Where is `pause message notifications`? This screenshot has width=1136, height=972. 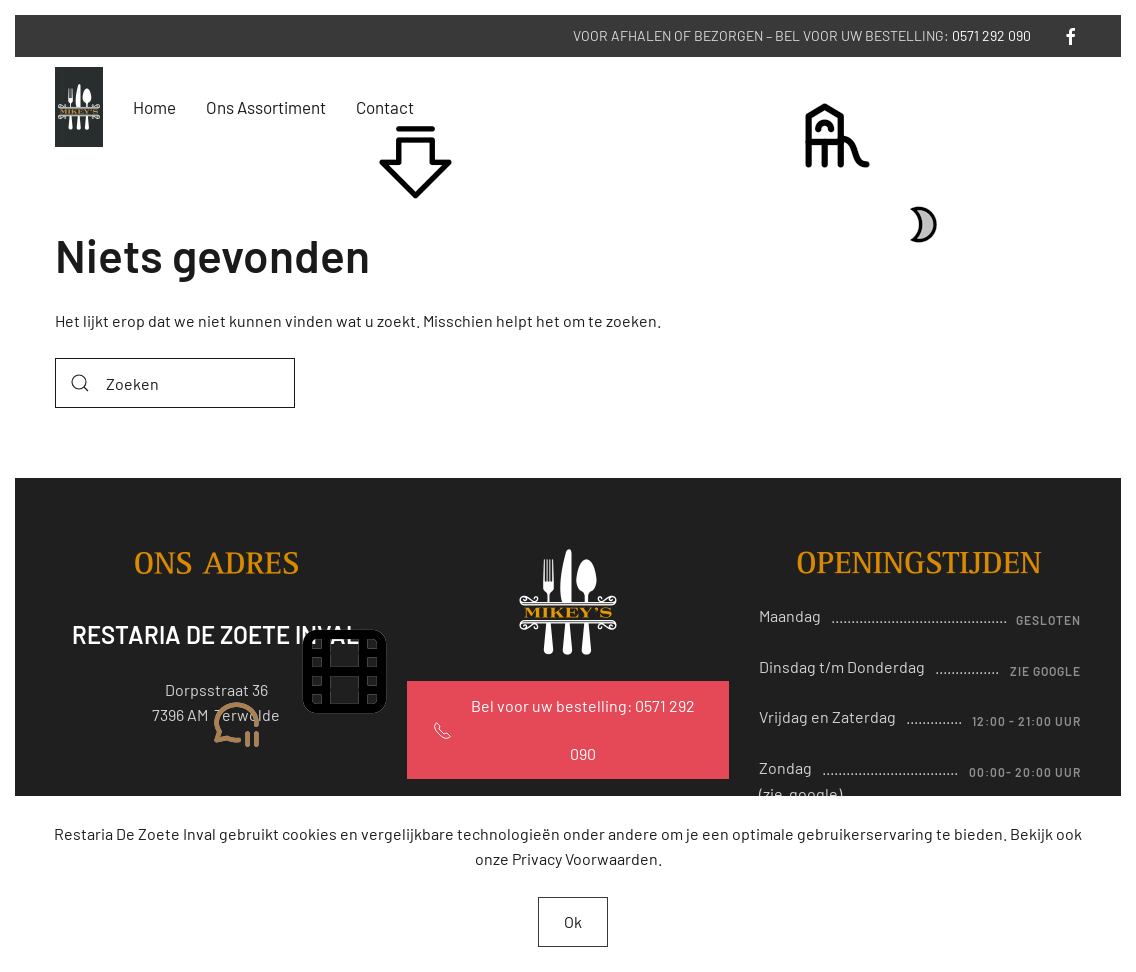
pause message notifications is located at coordinates (236, 722).